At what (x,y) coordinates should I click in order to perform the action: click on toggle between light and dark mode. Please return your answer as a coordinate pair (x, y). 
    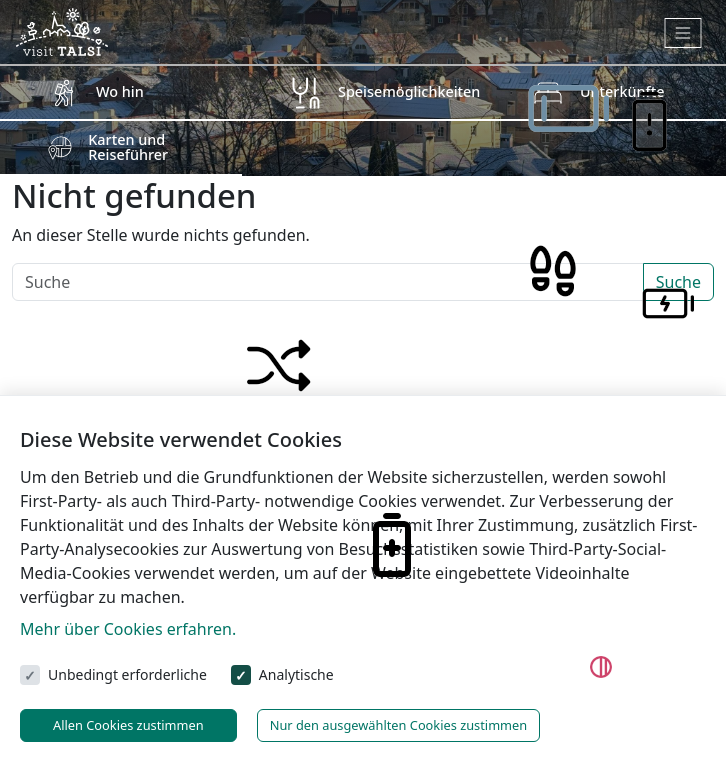
    Looking at the image, I should click on (601, 667).